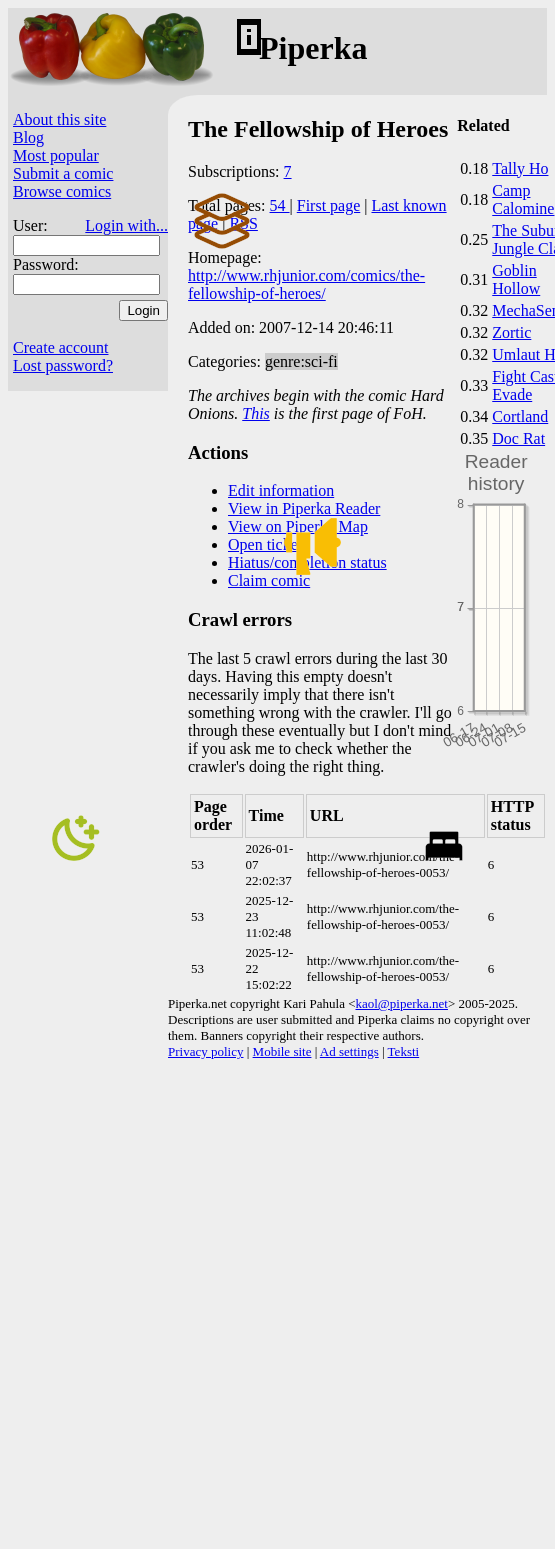 The width and height of the screenshot is (555, 1549). What do you see at coordinates (249, 37) in the screenshot?
I see `view device information` at bounding box center [249, 37].